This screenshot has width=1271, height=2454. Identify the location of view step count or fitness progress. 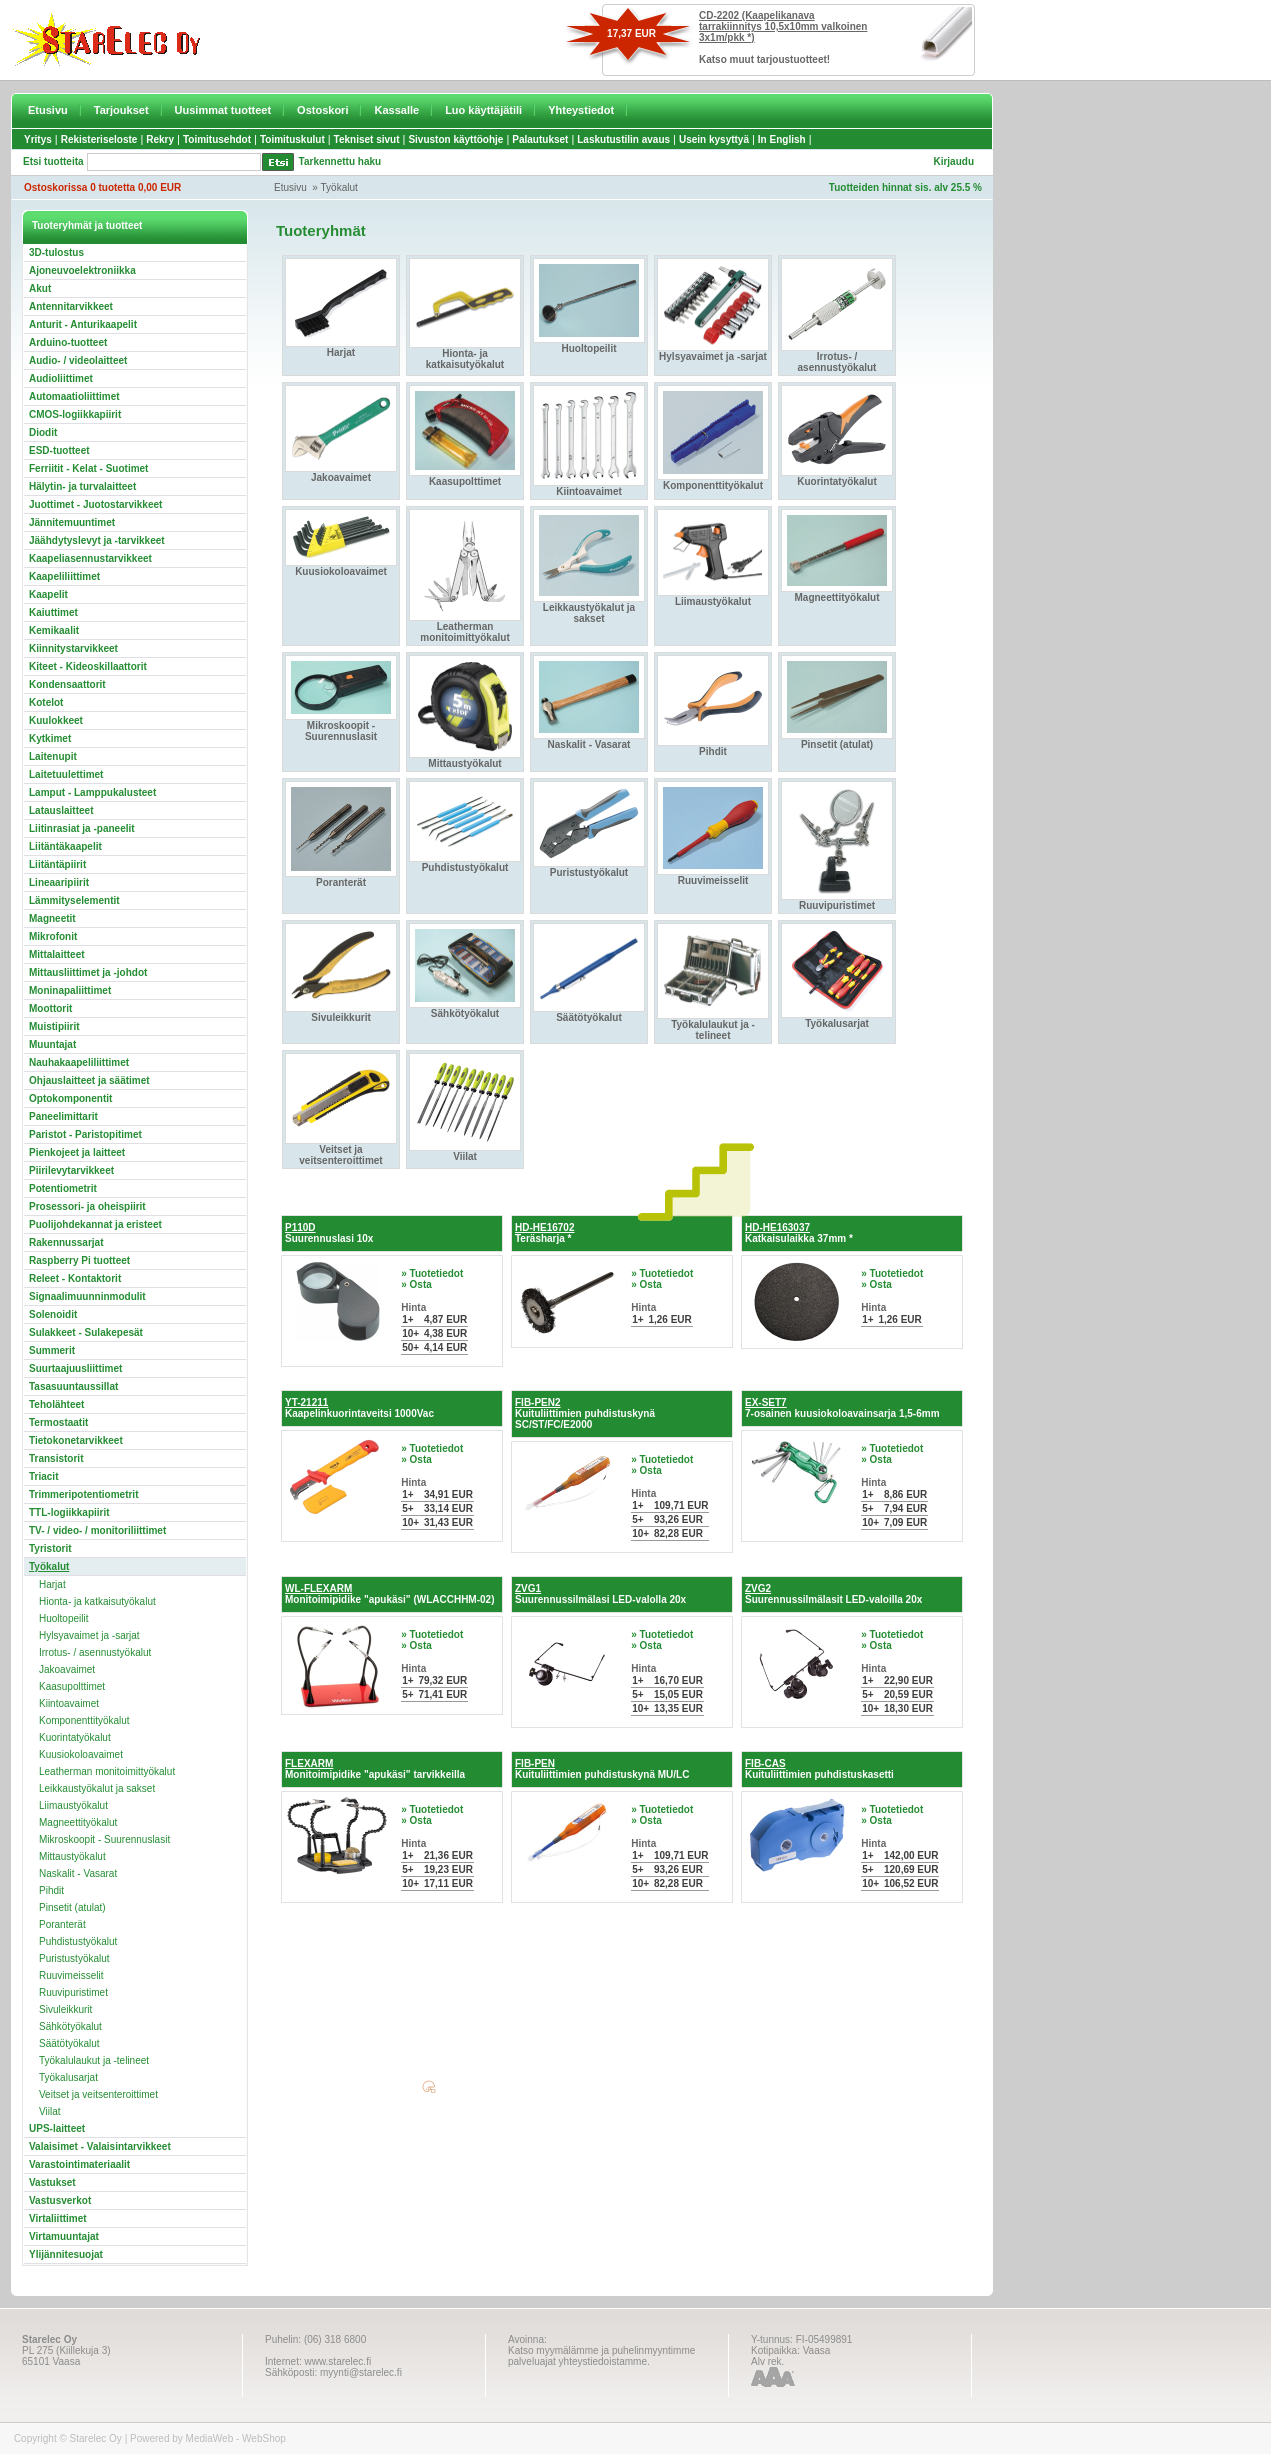
(696, 1182).